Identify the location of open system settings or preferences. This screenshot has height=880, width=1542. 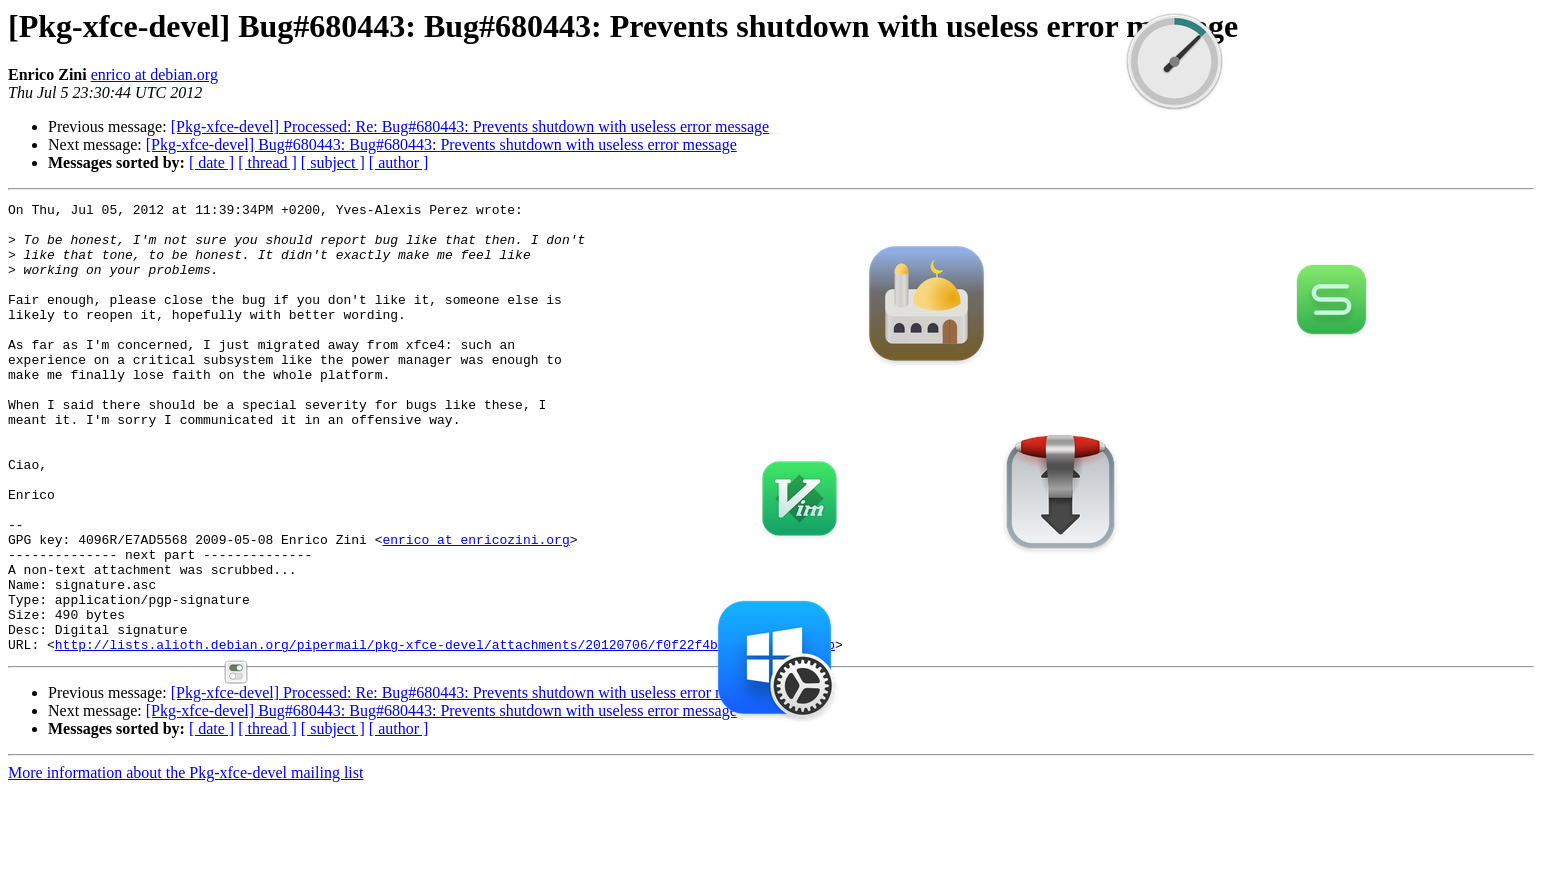
(236, 672).